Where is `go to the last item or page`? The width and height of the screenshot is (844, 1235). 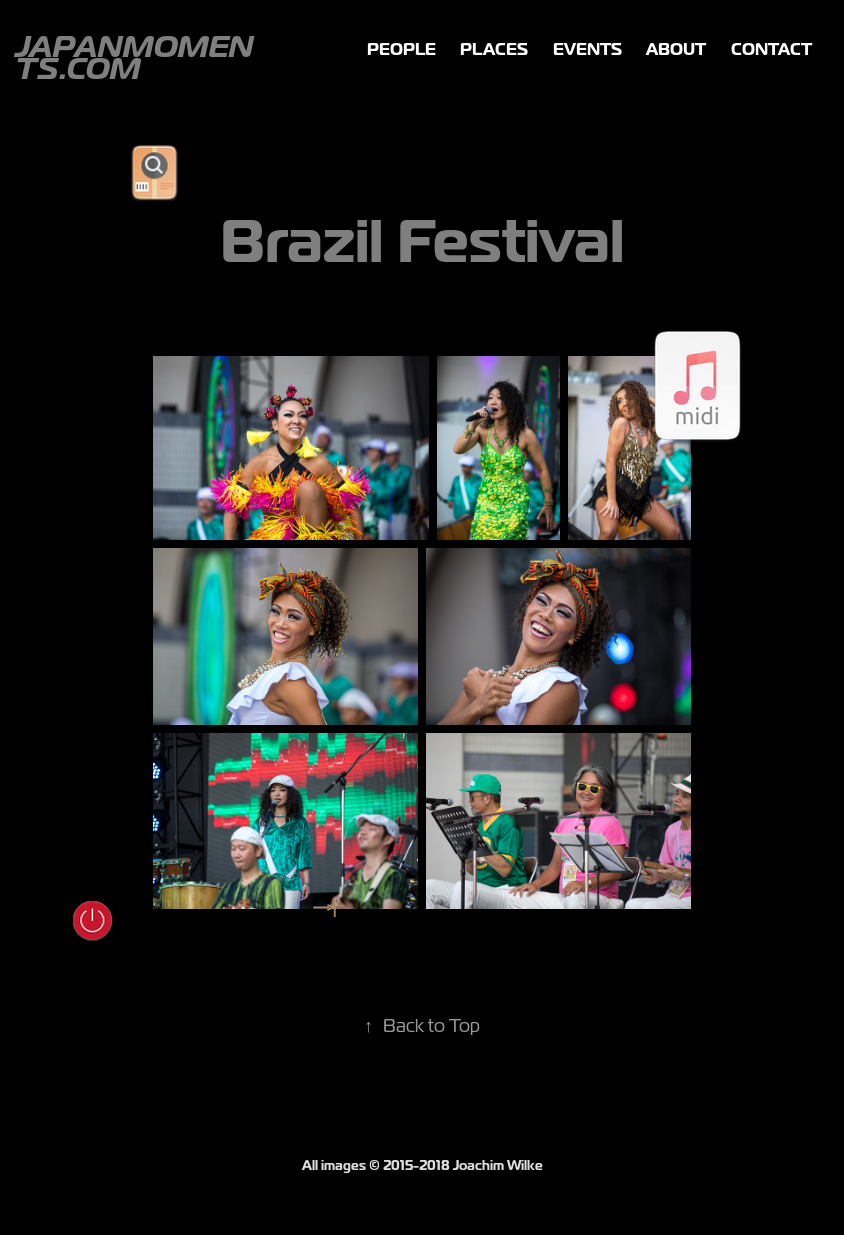
go to the last item or page is located at coordinates (324, 907).